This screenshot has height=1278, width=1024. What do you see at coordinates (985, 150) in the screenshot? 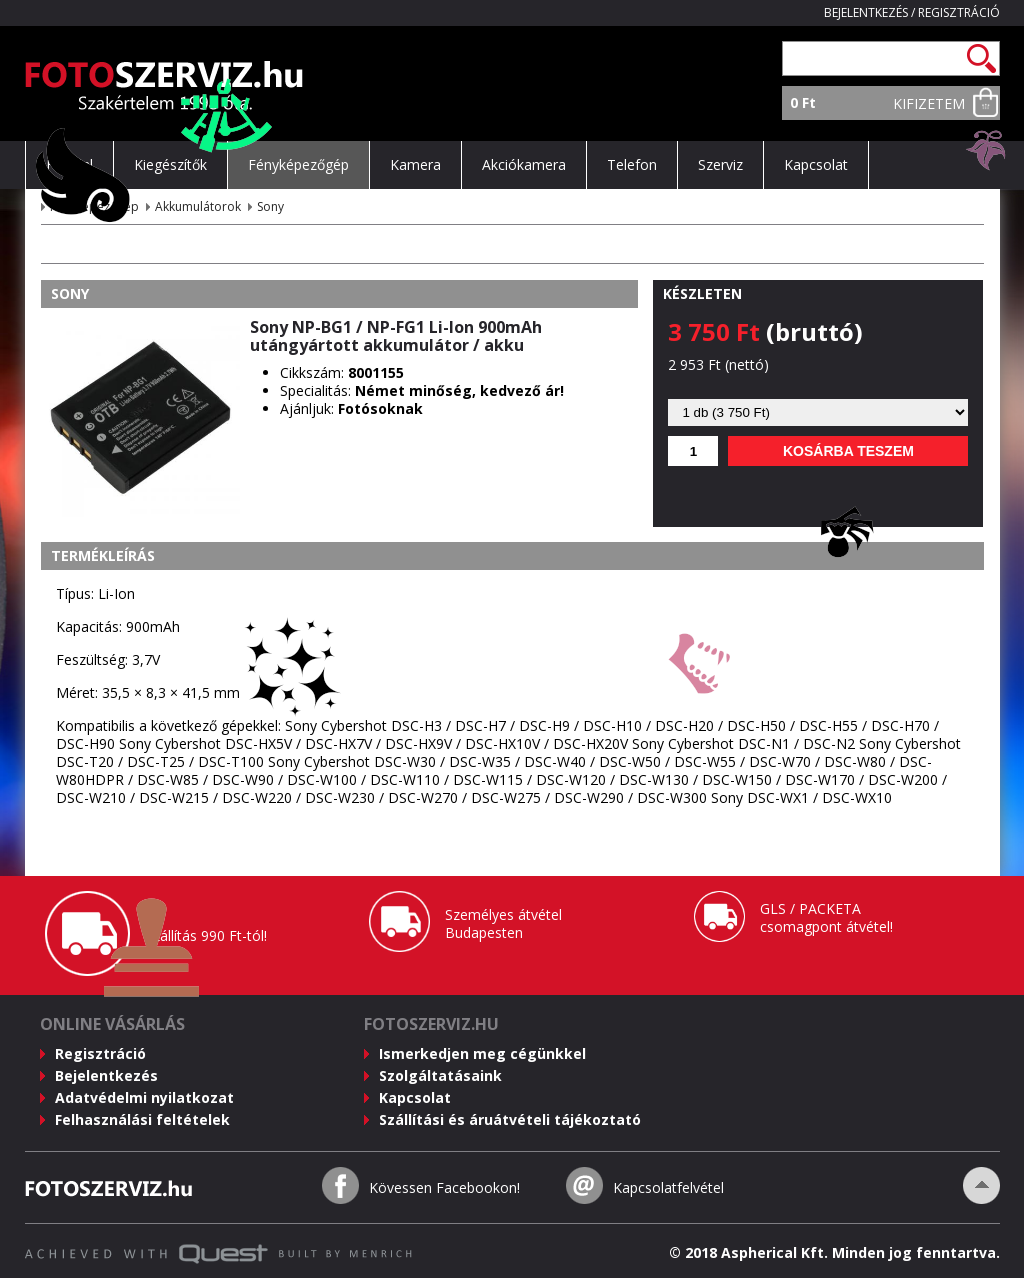
I see `represents plant or nature-related content` at bounding box center [985, 150].